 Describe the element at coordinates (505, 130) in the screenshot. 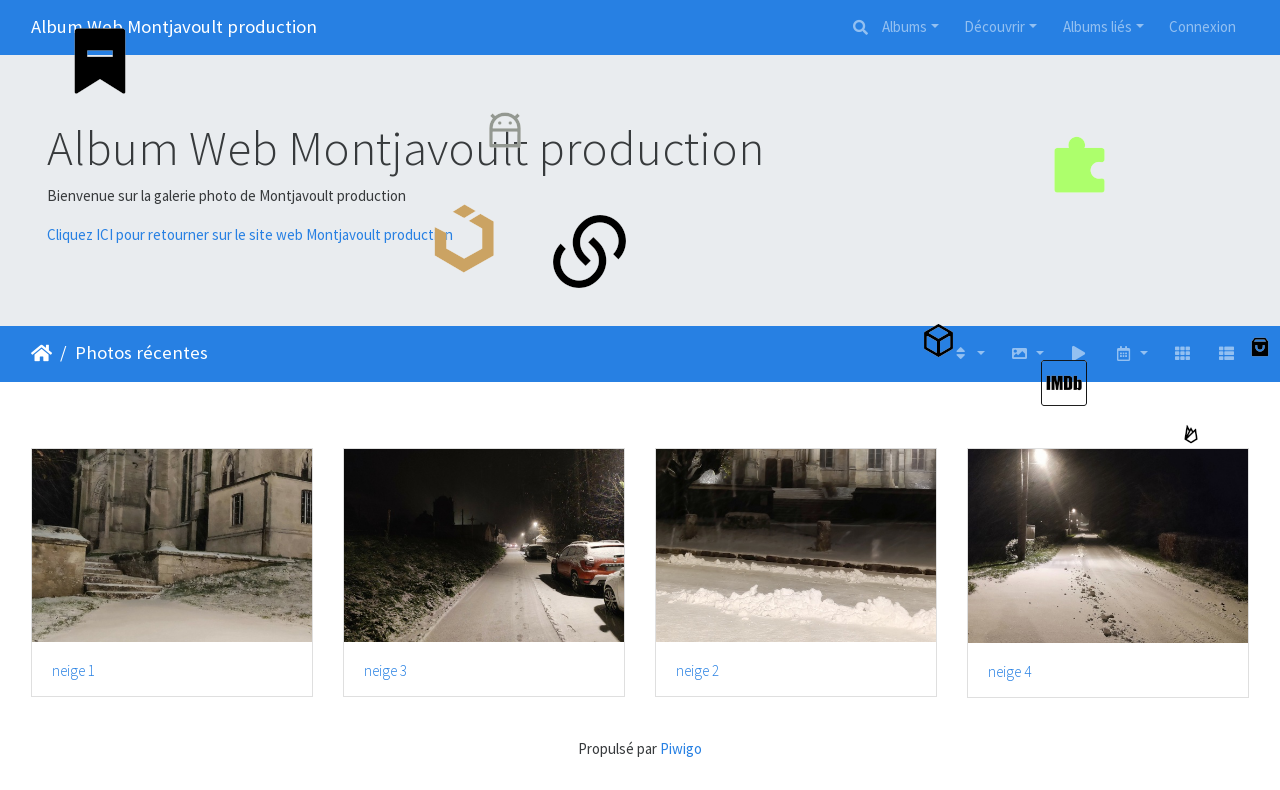

I see `android operating system logo` at that location.